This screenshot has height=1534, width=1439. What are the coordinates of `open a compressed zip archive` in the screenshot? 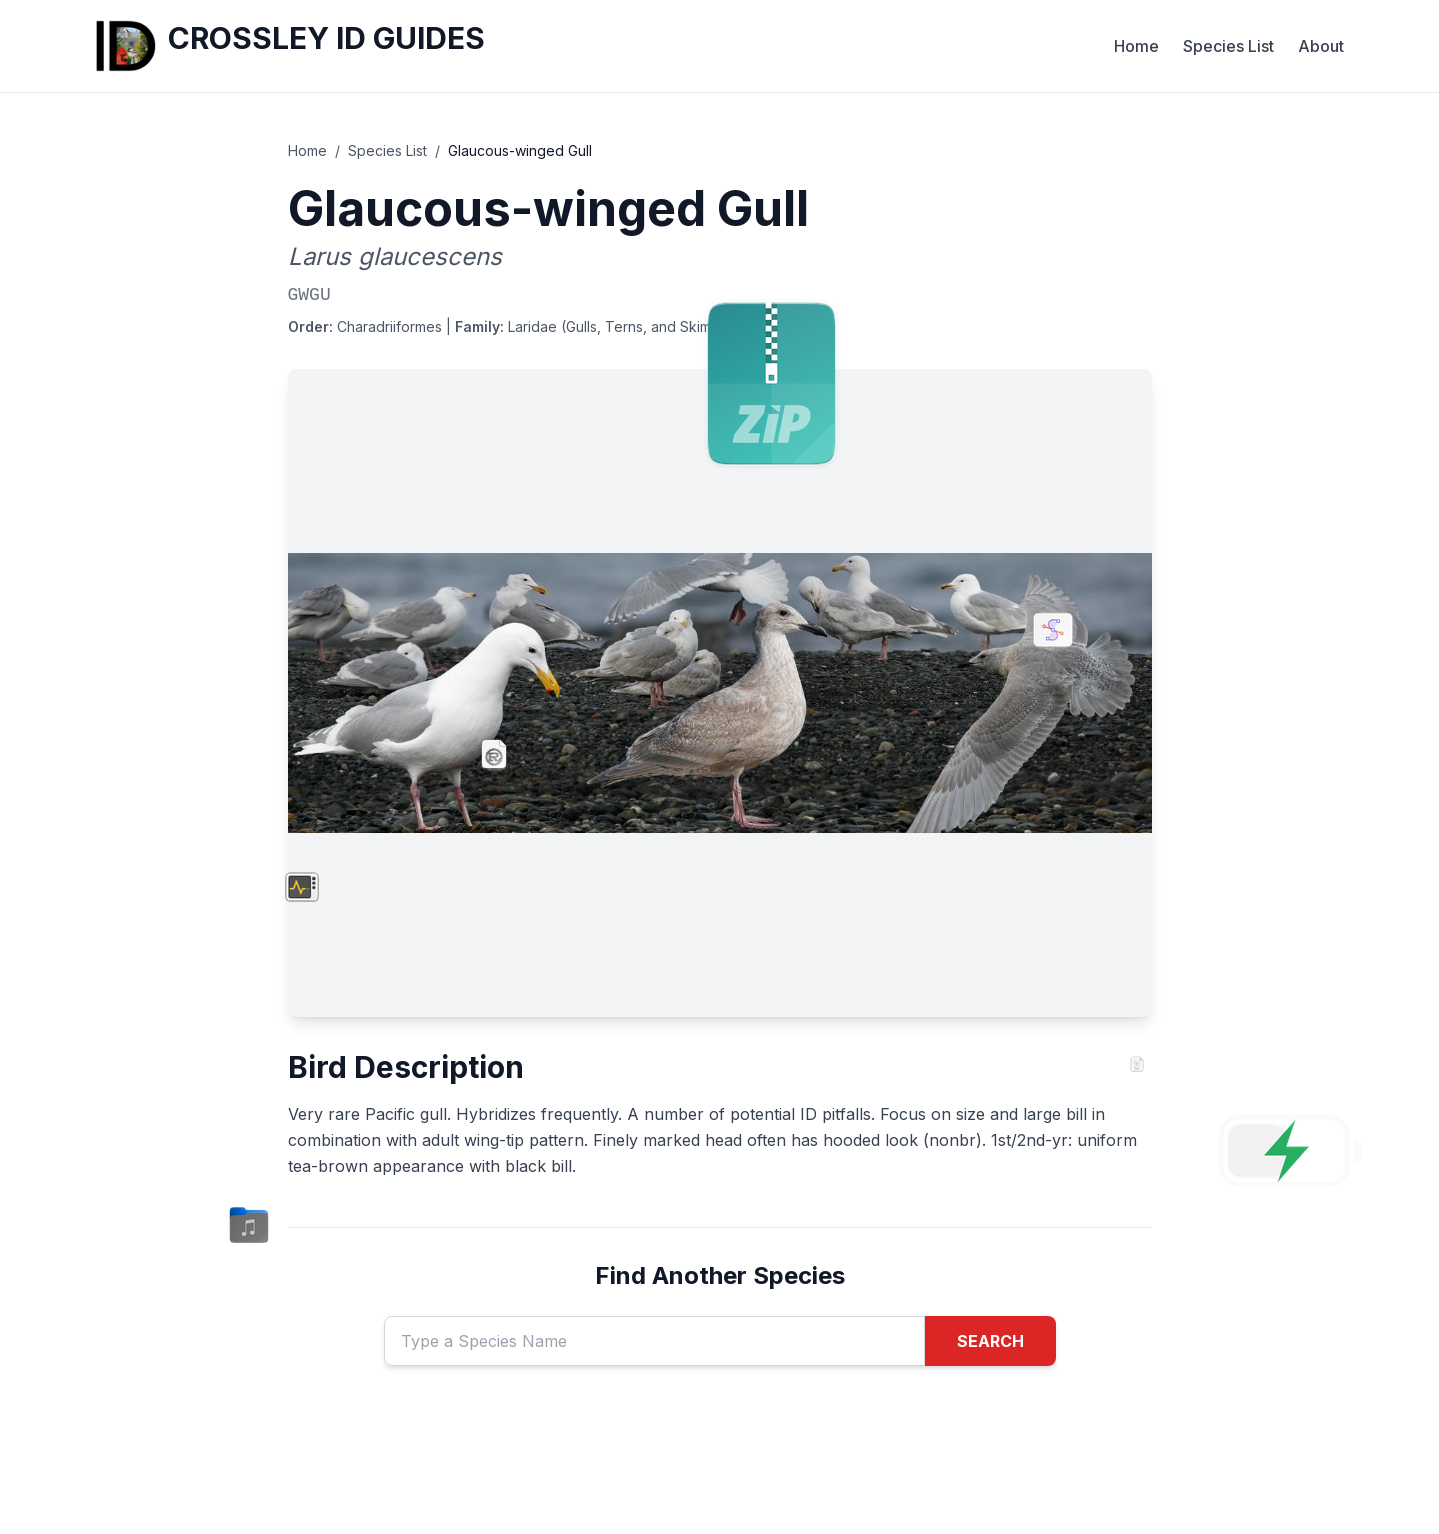 It's located at (771, 383).